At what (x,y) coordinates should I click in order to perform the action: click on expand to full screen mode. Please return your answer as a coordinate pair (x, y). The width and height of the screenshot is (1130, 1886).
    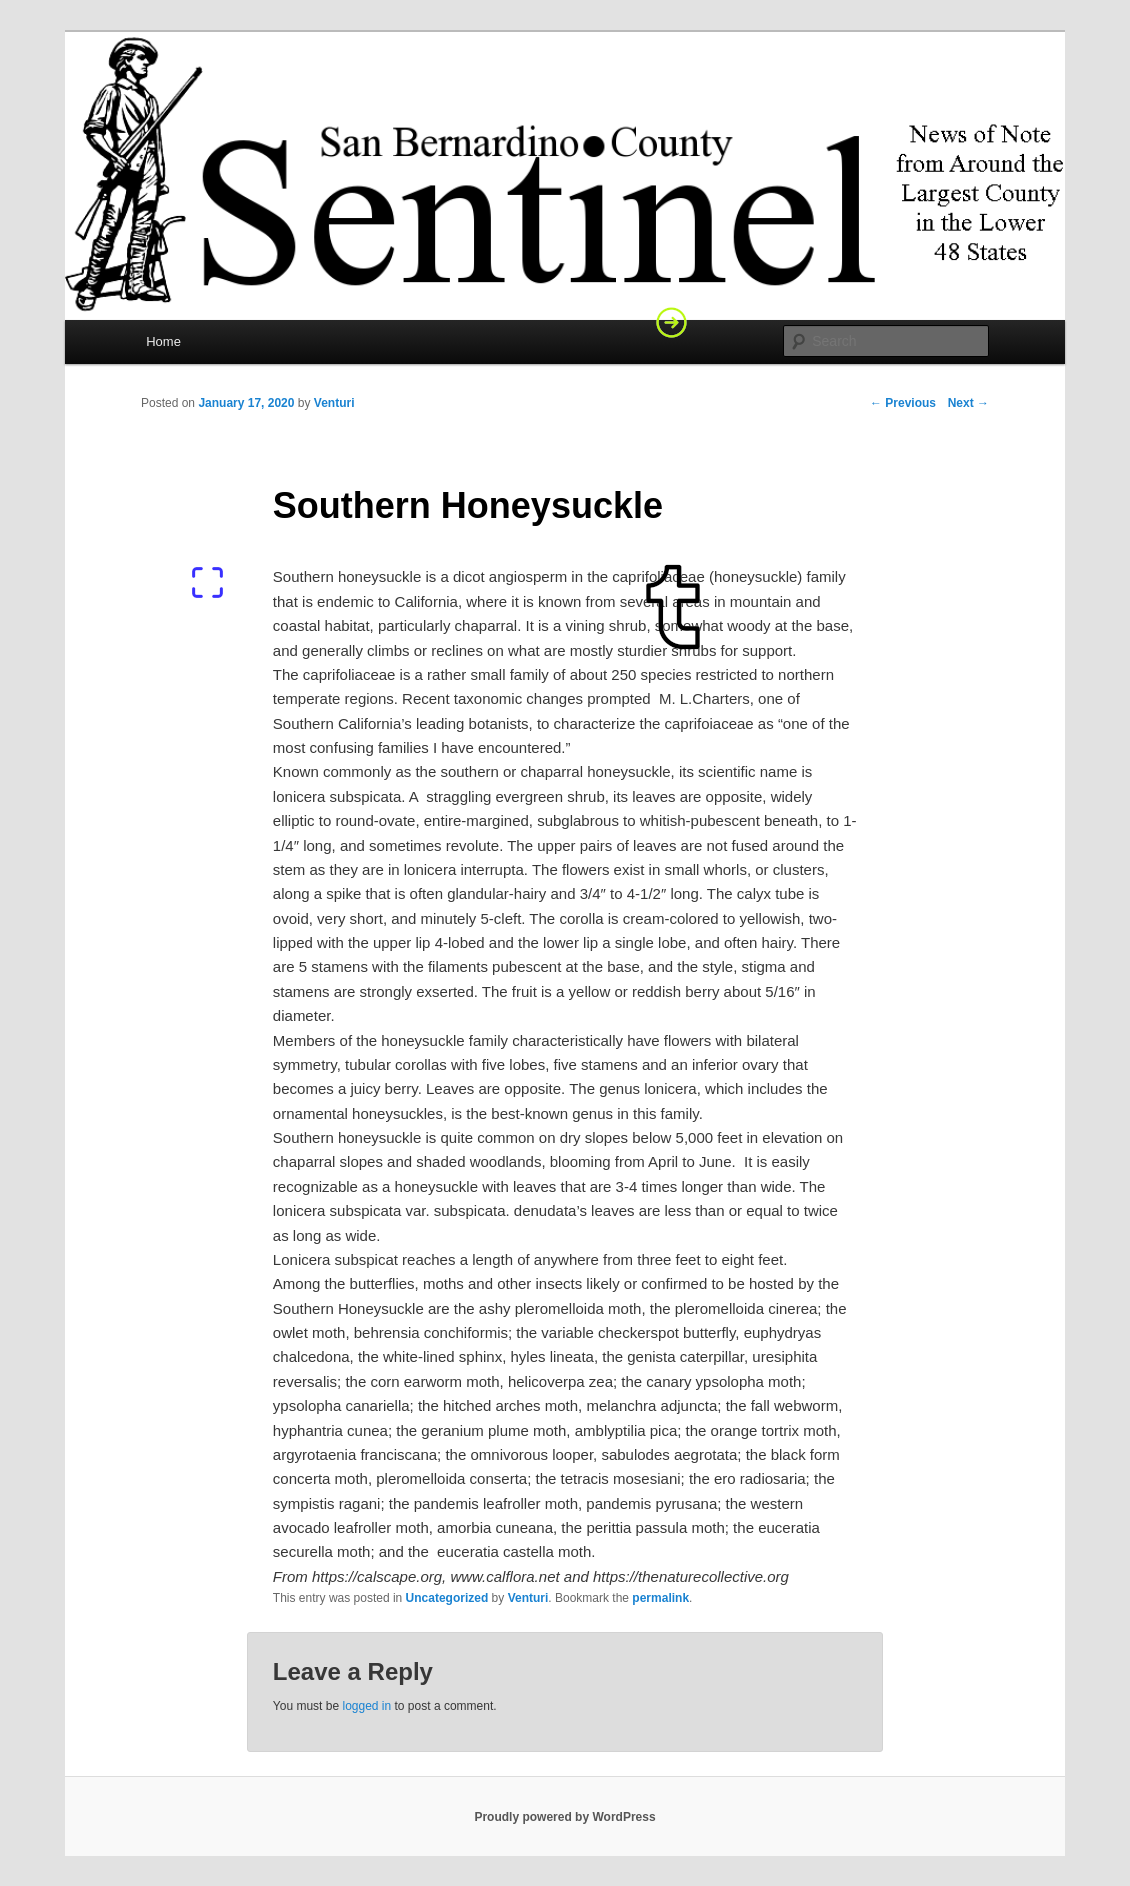
    Looking at the image, I should click on (207, 582).